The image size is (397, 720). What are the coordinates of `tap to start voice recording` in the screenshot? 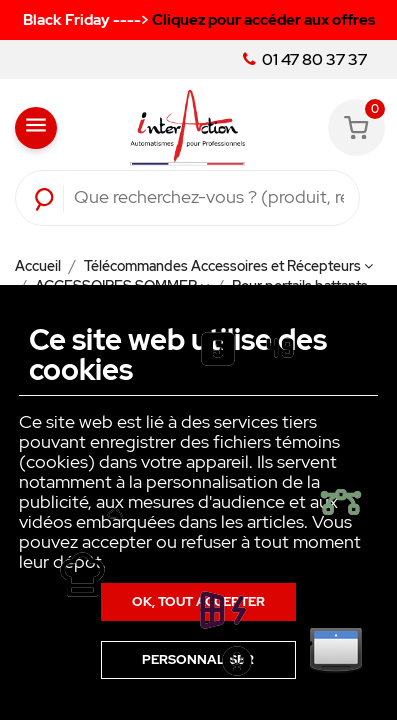 It's located at (237, 661).